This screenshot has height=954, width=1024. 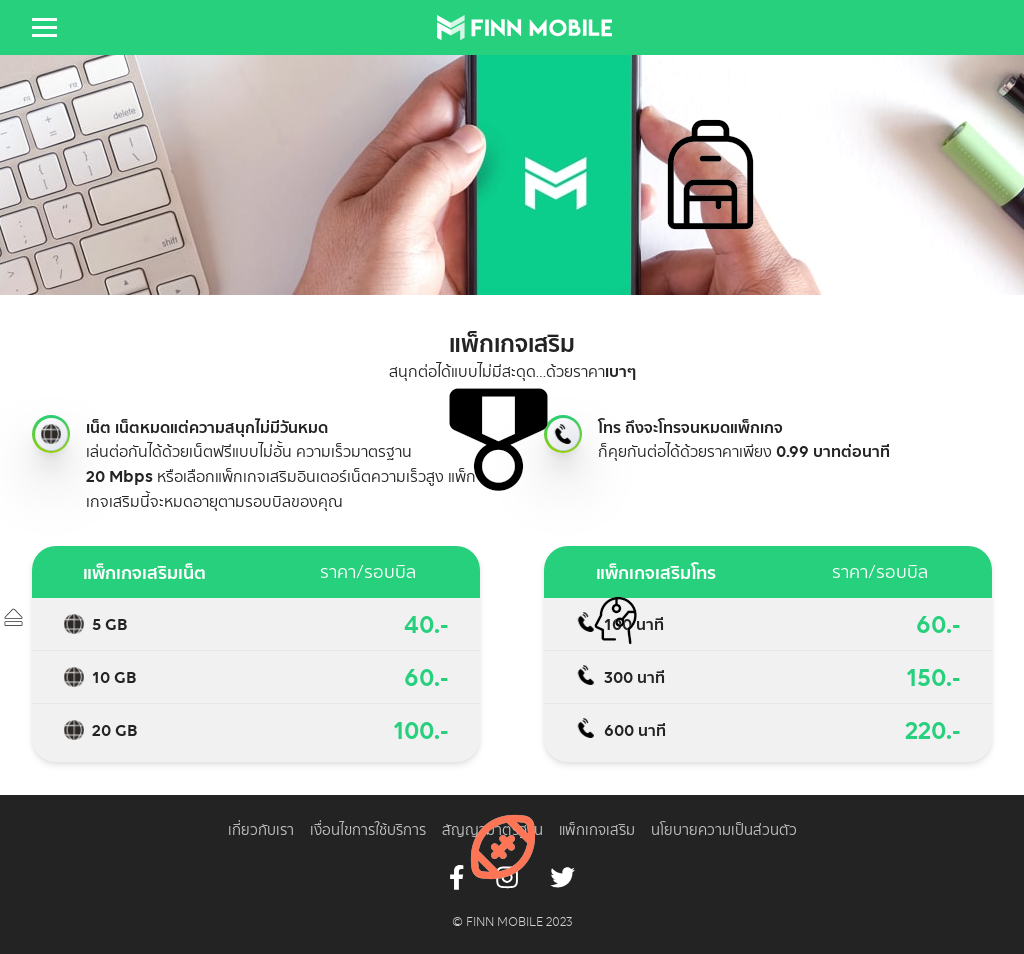 I want to click on access AI or machine learning features, so click(x=616, y=620).